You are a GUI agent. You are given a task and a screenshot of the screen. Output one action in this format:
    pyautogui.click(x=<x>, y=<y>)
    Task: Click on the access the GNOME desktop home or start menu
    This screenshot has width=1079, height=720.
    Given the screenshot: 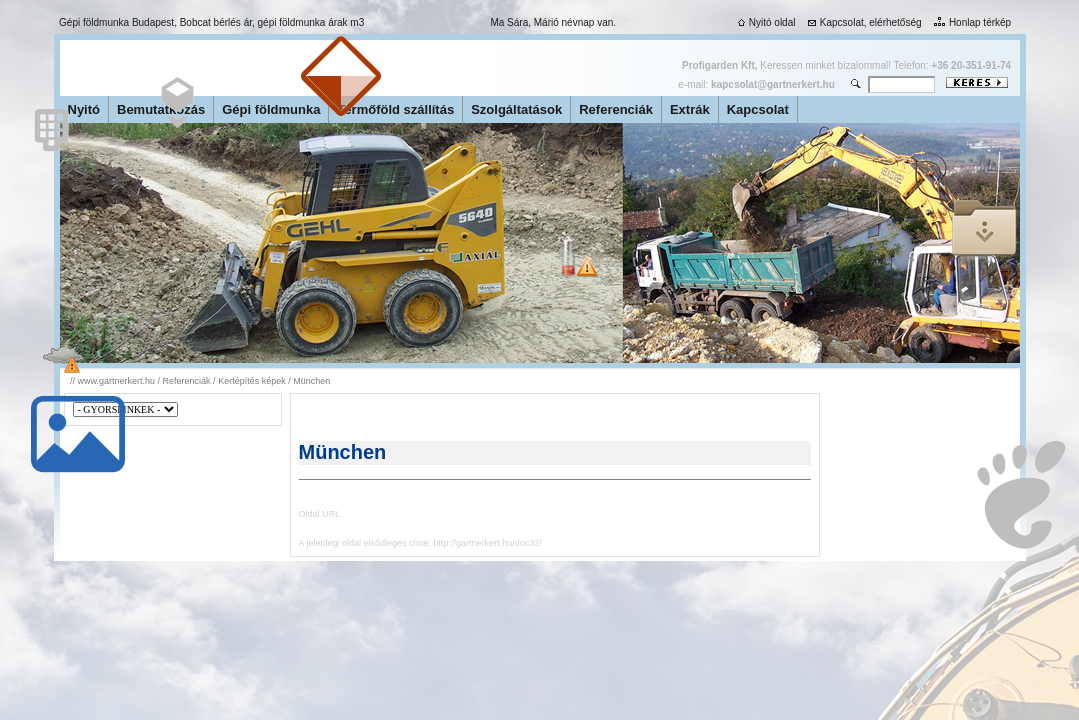 What is the action you would take?
    pyautogui.click(x=1018, y=495)
    